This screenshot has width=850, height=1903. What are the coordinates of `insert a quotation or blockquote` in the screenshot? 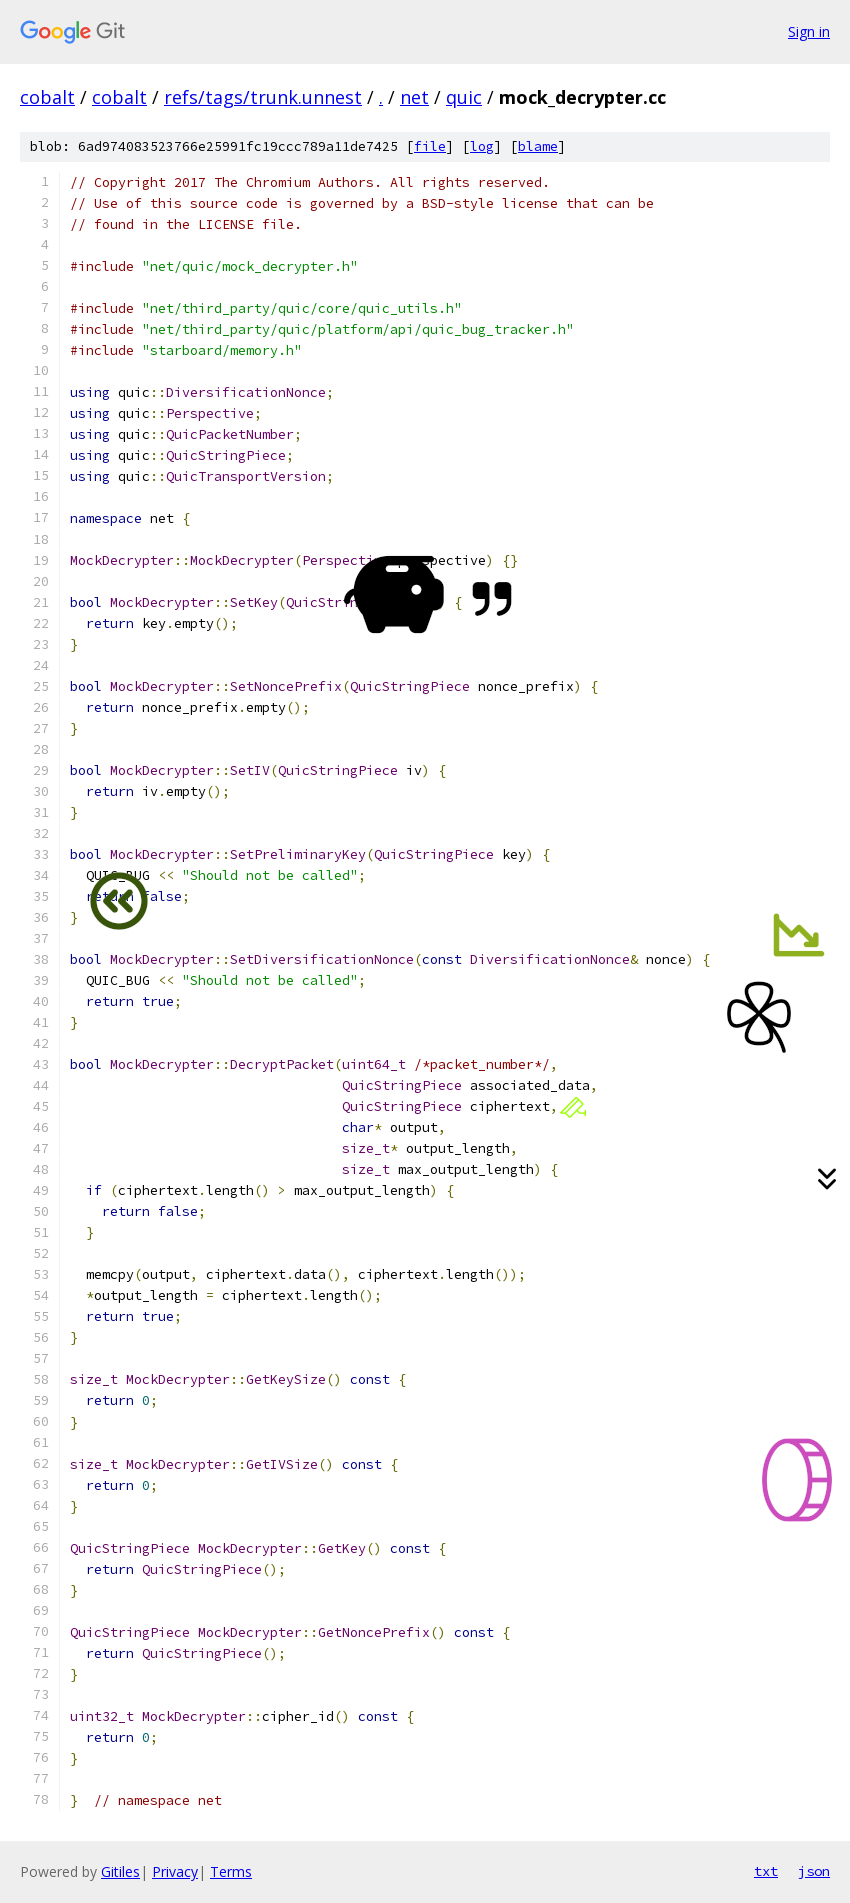 It's located at (492, 599).